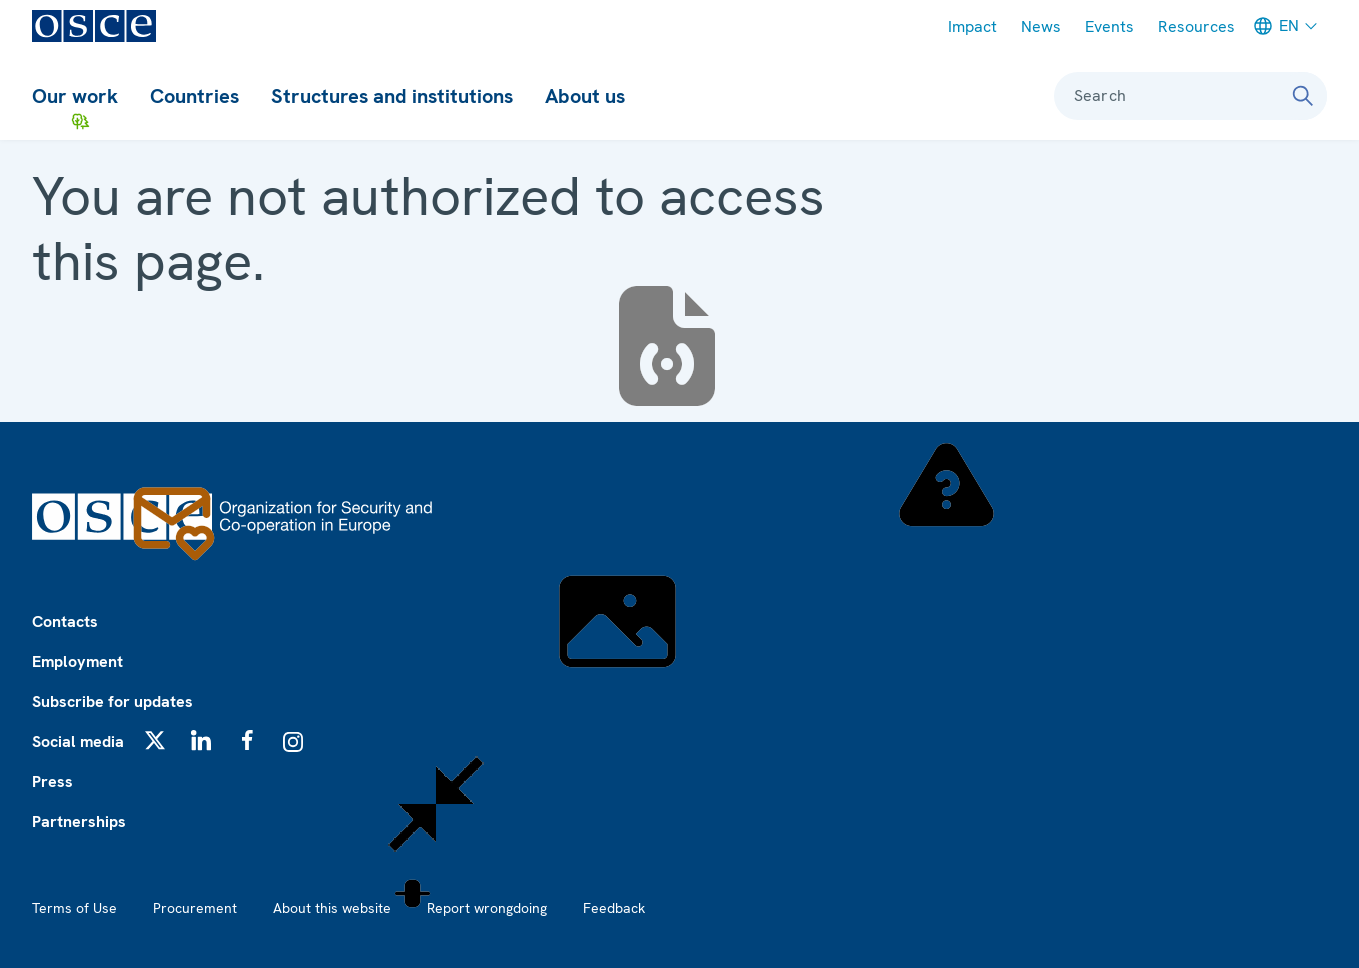  What do you see at coordinates (172, 518) in the screenshot?
I see `view favorite or loved emails` at bounding box center [172, 518].